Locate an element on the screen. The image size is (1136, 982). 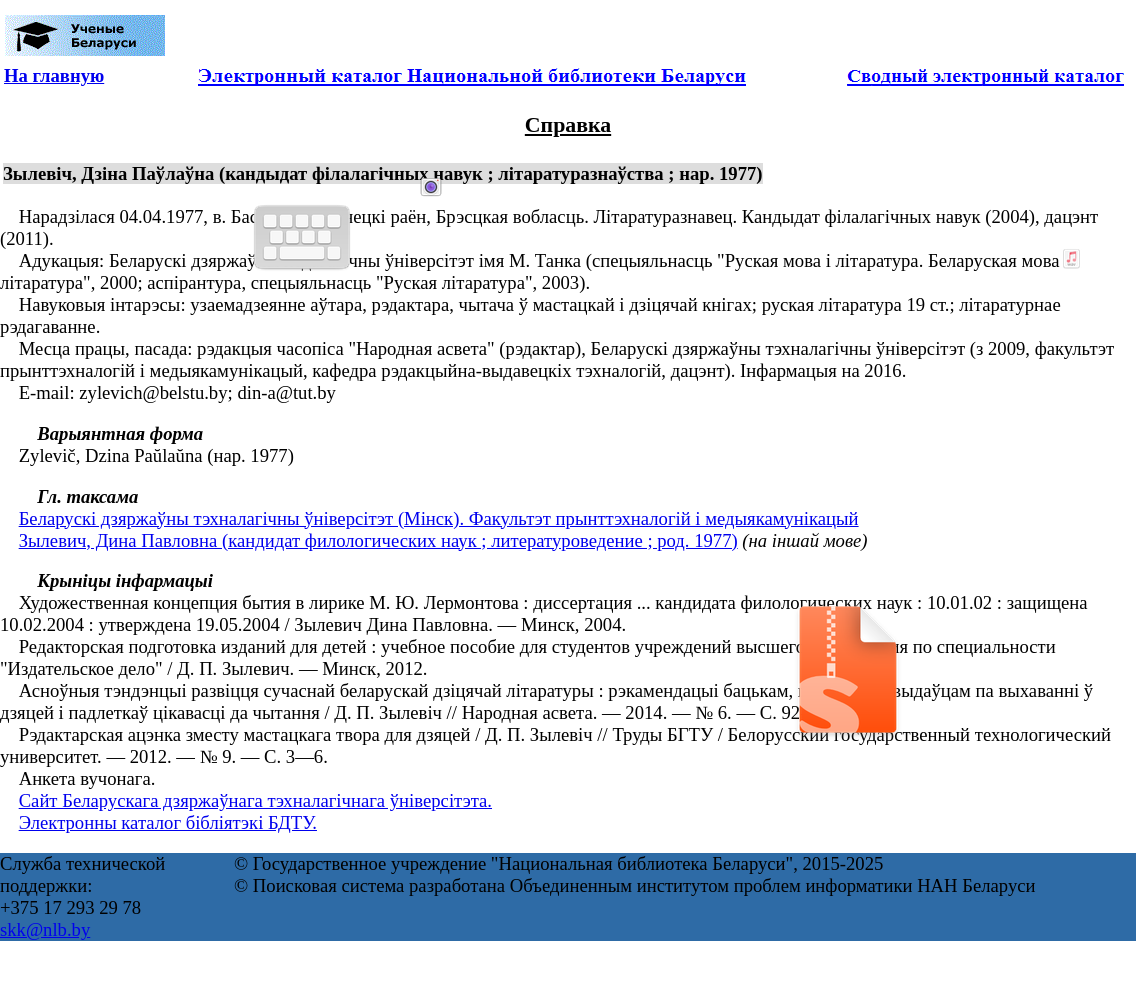
sogou input method skin file is located at coordinates (848, 672).